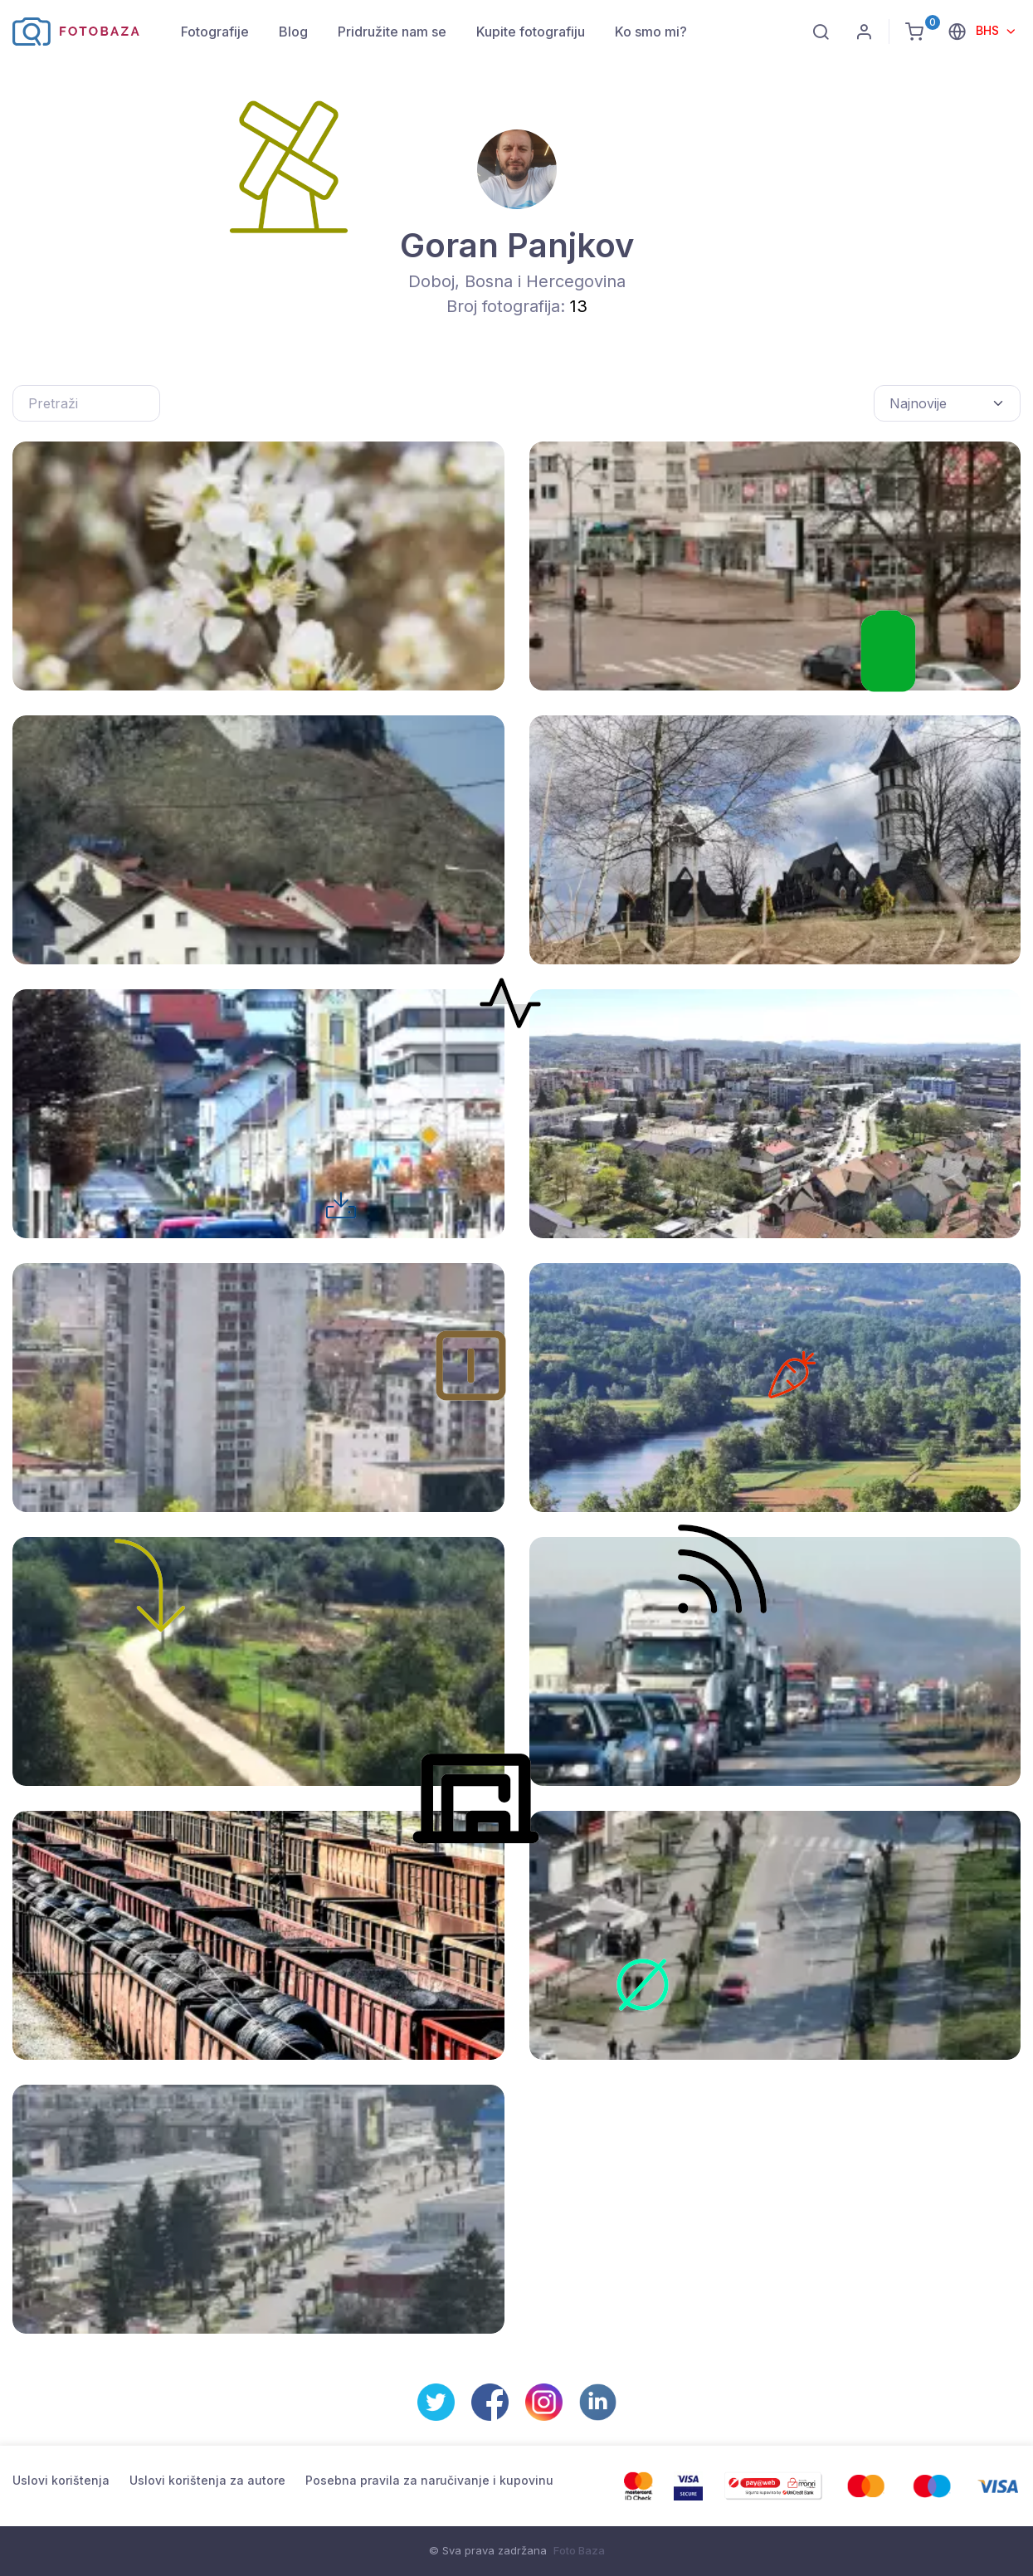 Image resolution: width=1033 pixels, height=2576 pixels. What do you see at coordinates (791, 1375) in the screenshot?
I see `browse vegetable or produce category` at bounding box center [791, 1375].